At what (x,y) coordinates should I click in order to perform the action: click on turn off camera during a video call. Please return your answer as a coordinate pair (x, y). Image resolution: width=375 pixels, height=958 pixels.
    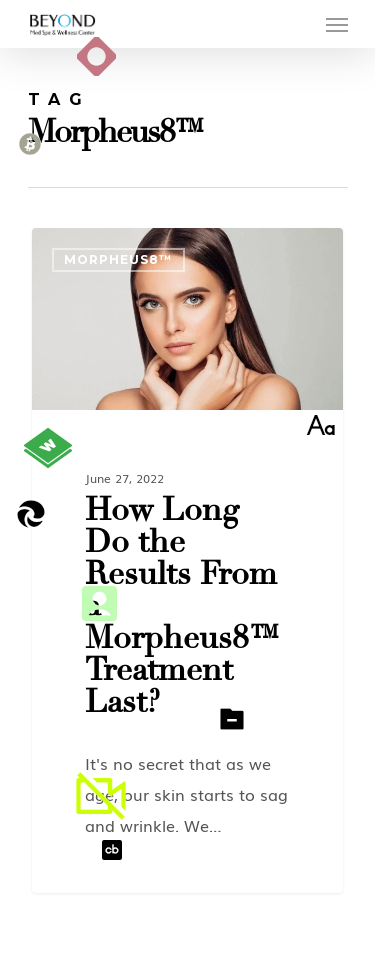
    Looking at the image, I should click on (101, 796).